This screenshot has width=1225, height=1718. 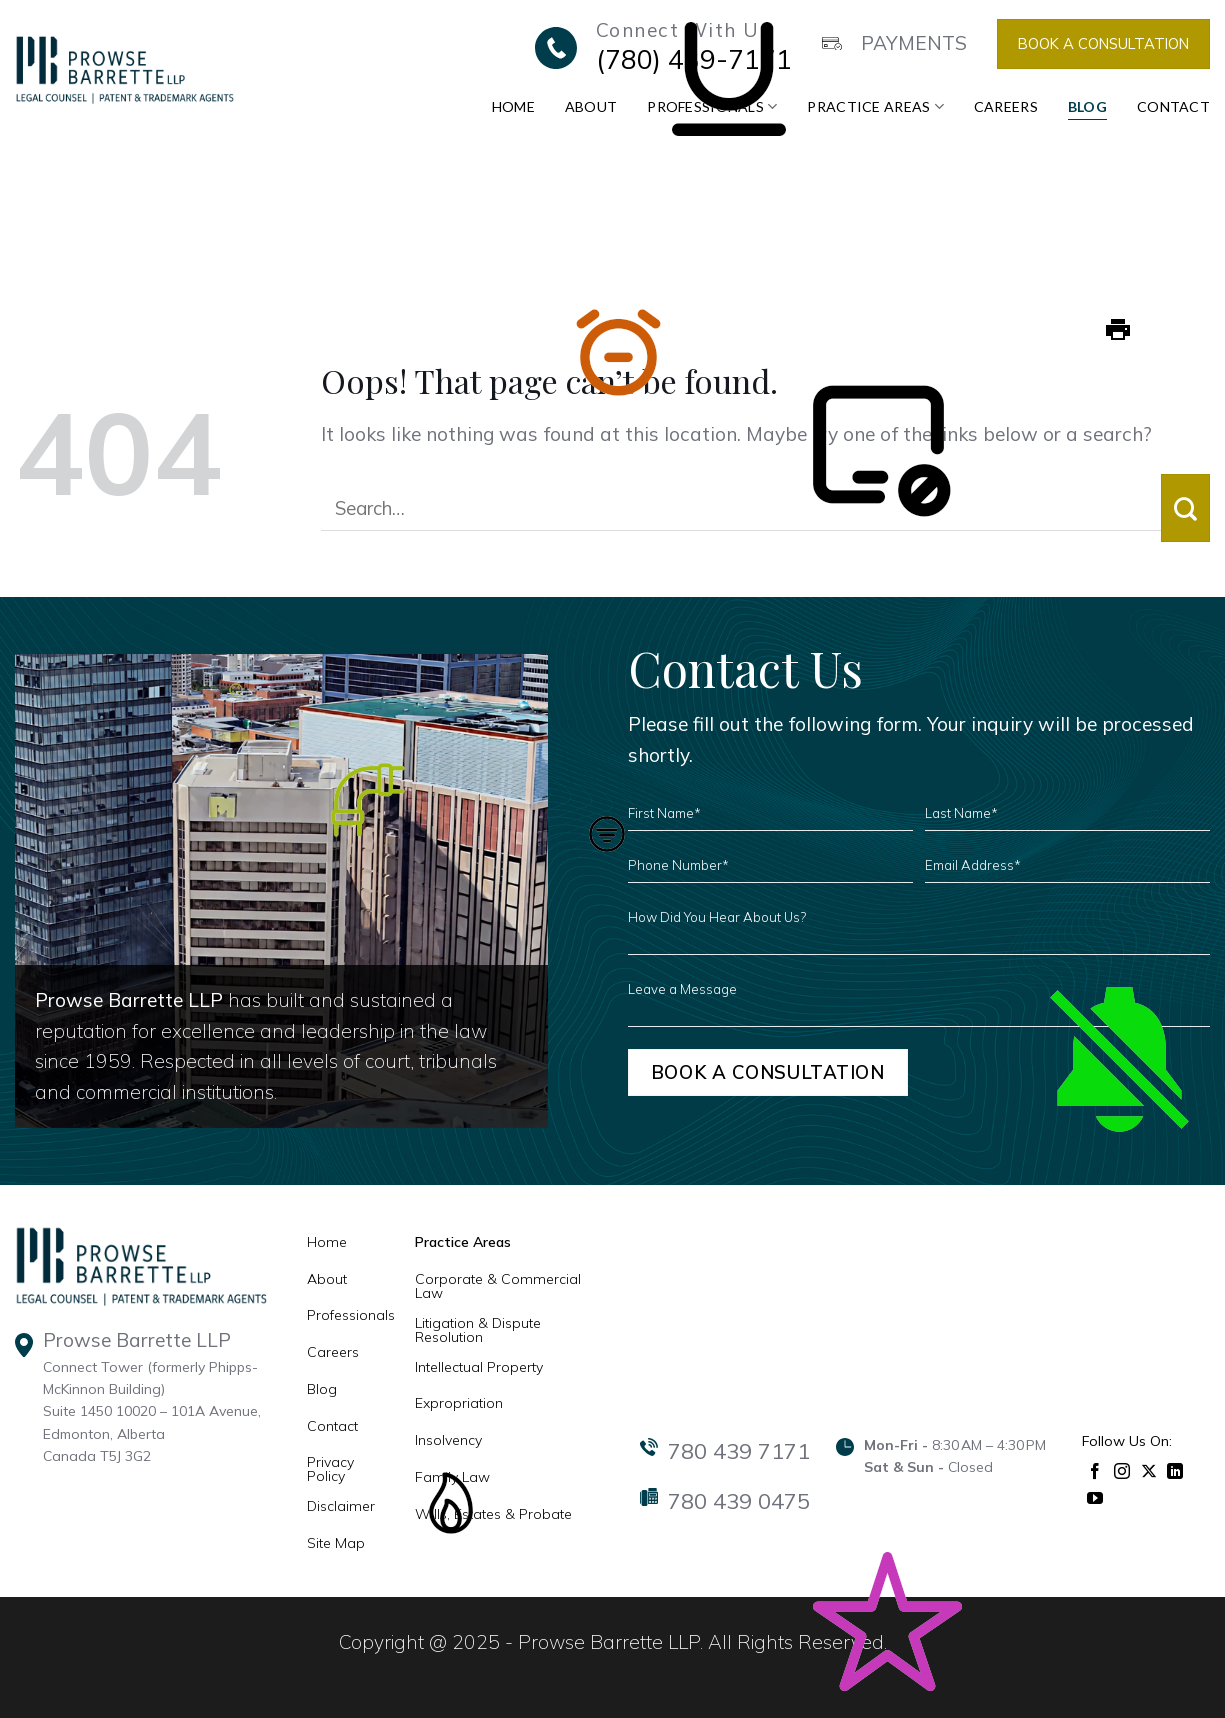 What do you see at coordinates (1118, 330) in the screenshot?
I see `print current document or page` at bounding box center [1118, 330].